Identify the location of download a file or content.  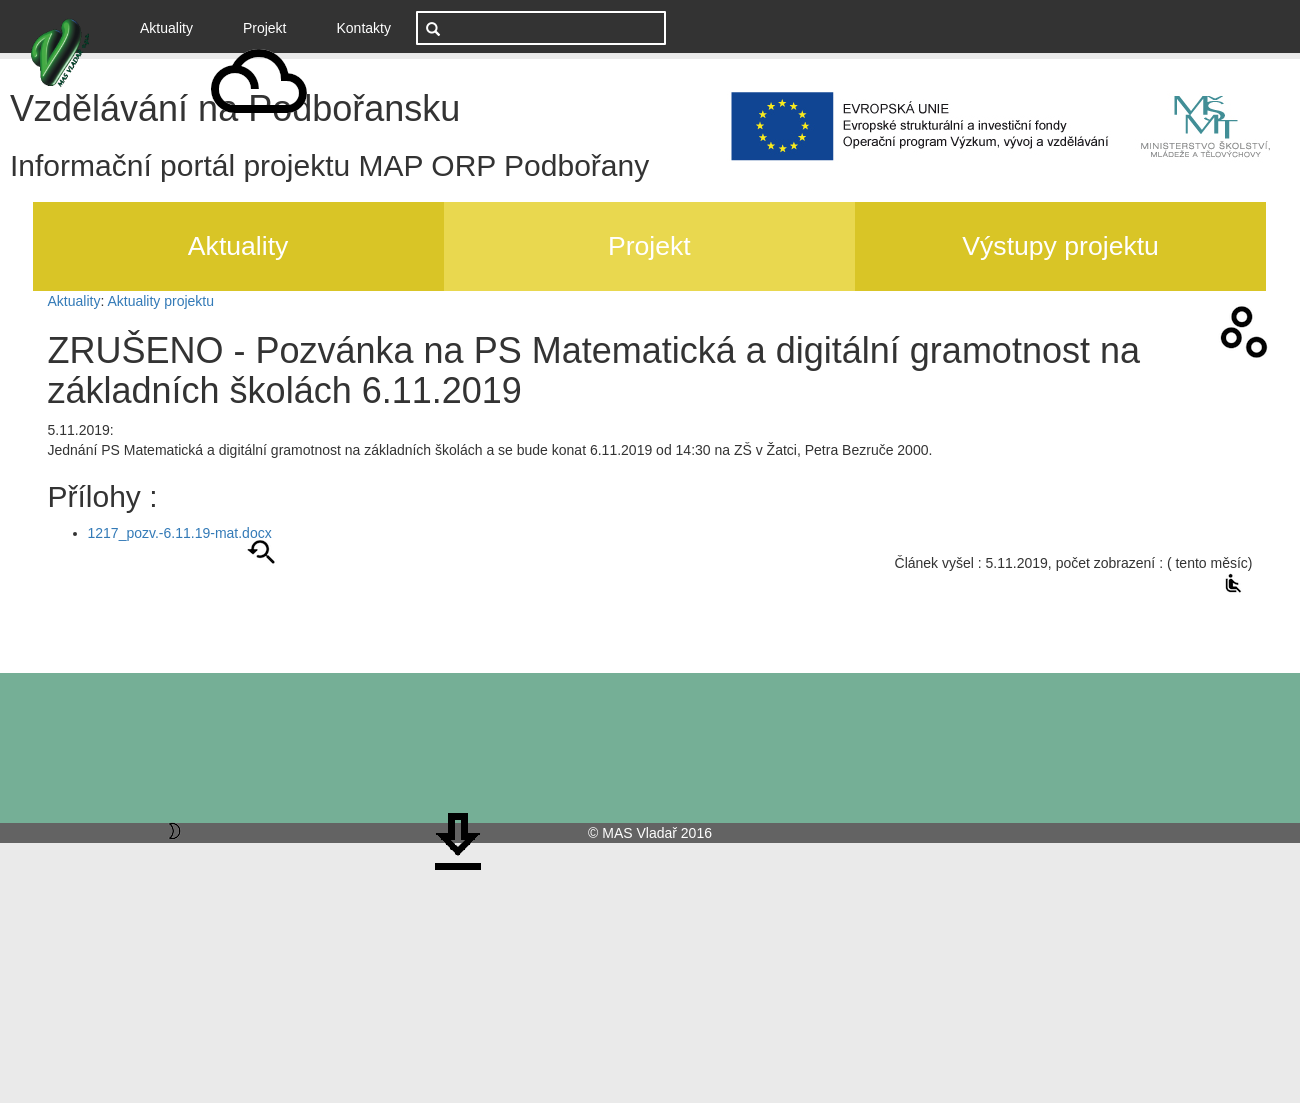
(458, 843).